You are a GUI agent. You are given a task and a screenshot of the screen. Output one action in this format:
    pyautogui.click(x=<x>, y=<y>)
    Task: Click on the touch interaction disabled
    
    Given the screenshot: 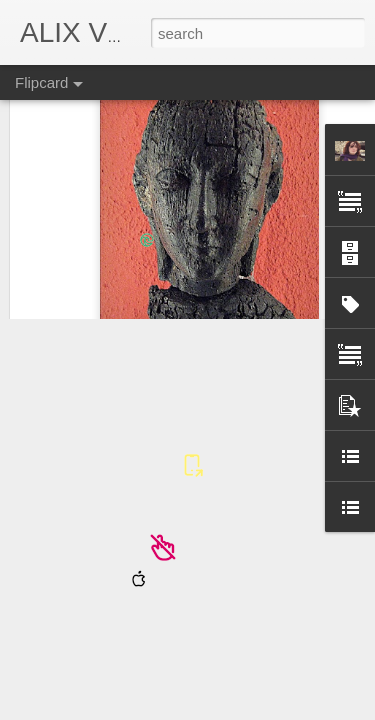 What is the action you would take?
    pyautogui.click(x=163, y=547)
    